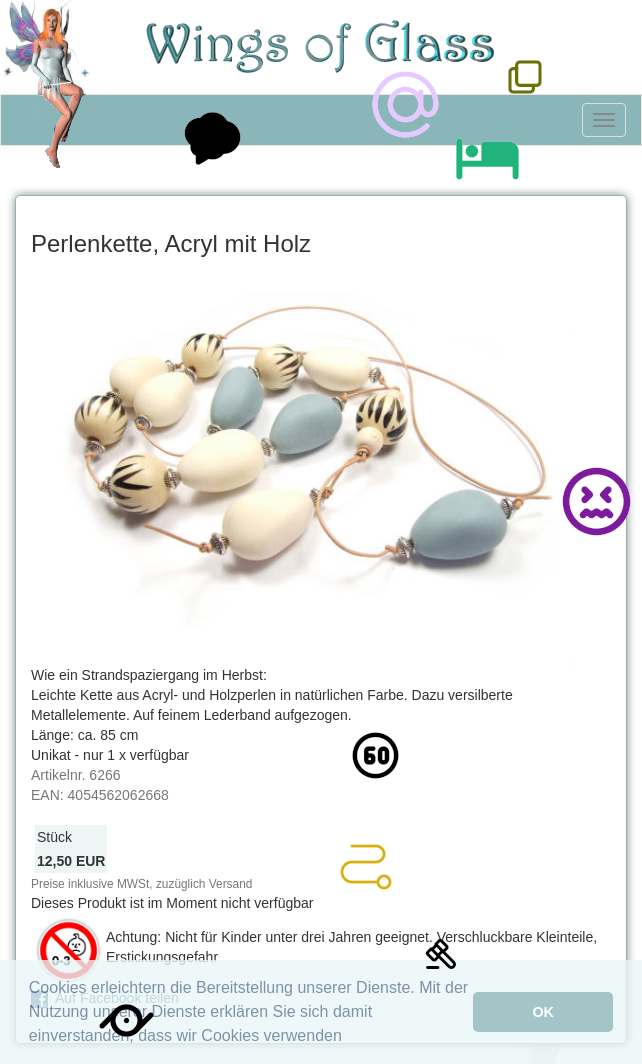  I want to click on mention a user or tag someone, so click(405, 104).